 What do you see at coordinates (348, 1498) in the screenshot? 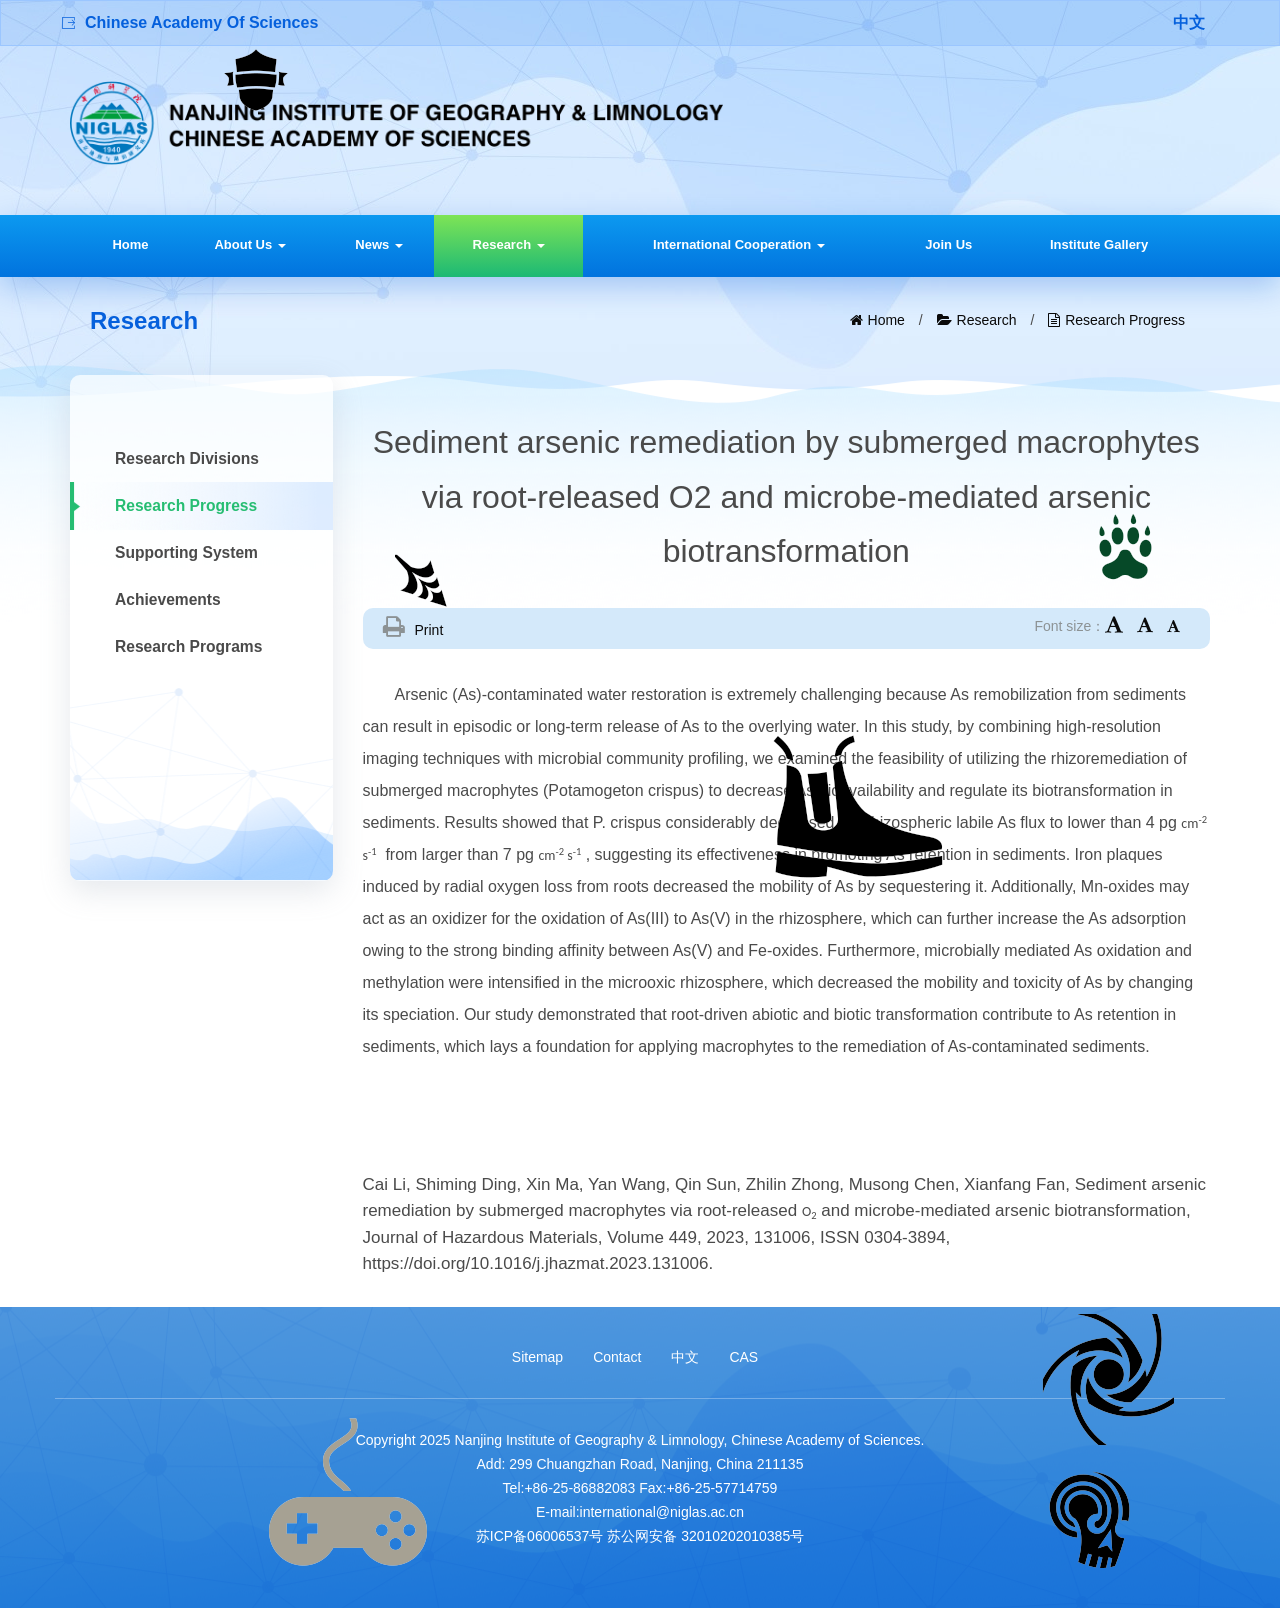
I see `access gaming features or settings` at bounding box center [348, 1498].